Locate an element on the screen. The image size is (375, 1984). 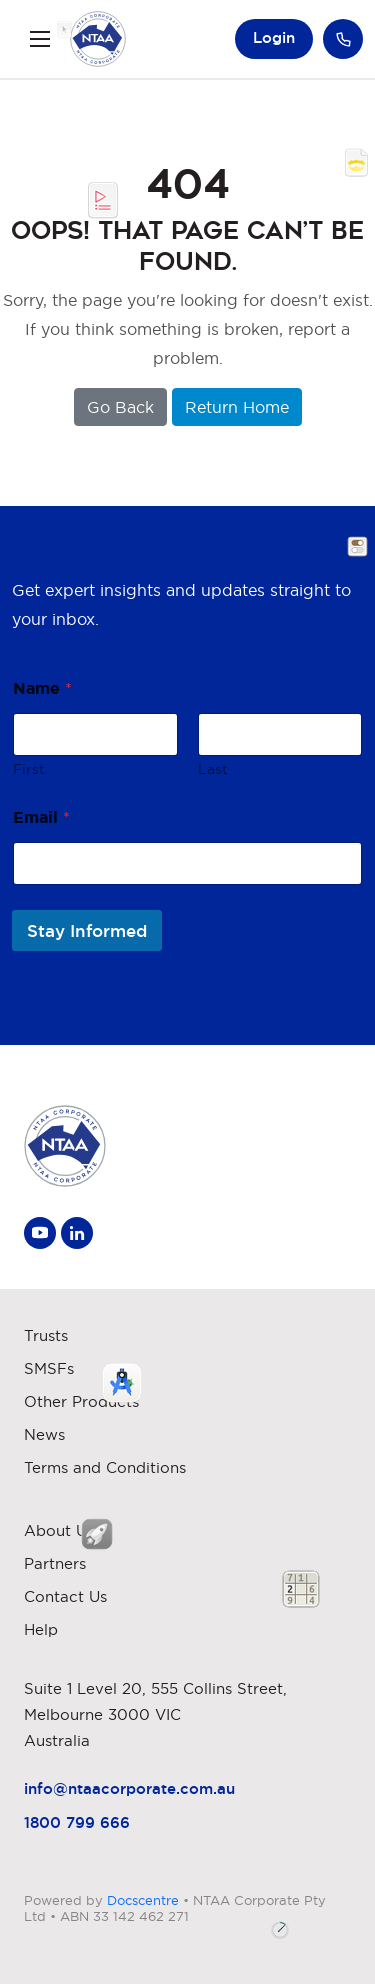
launch gnome sudoku puzzle game is located at coordinates (301, 1589).